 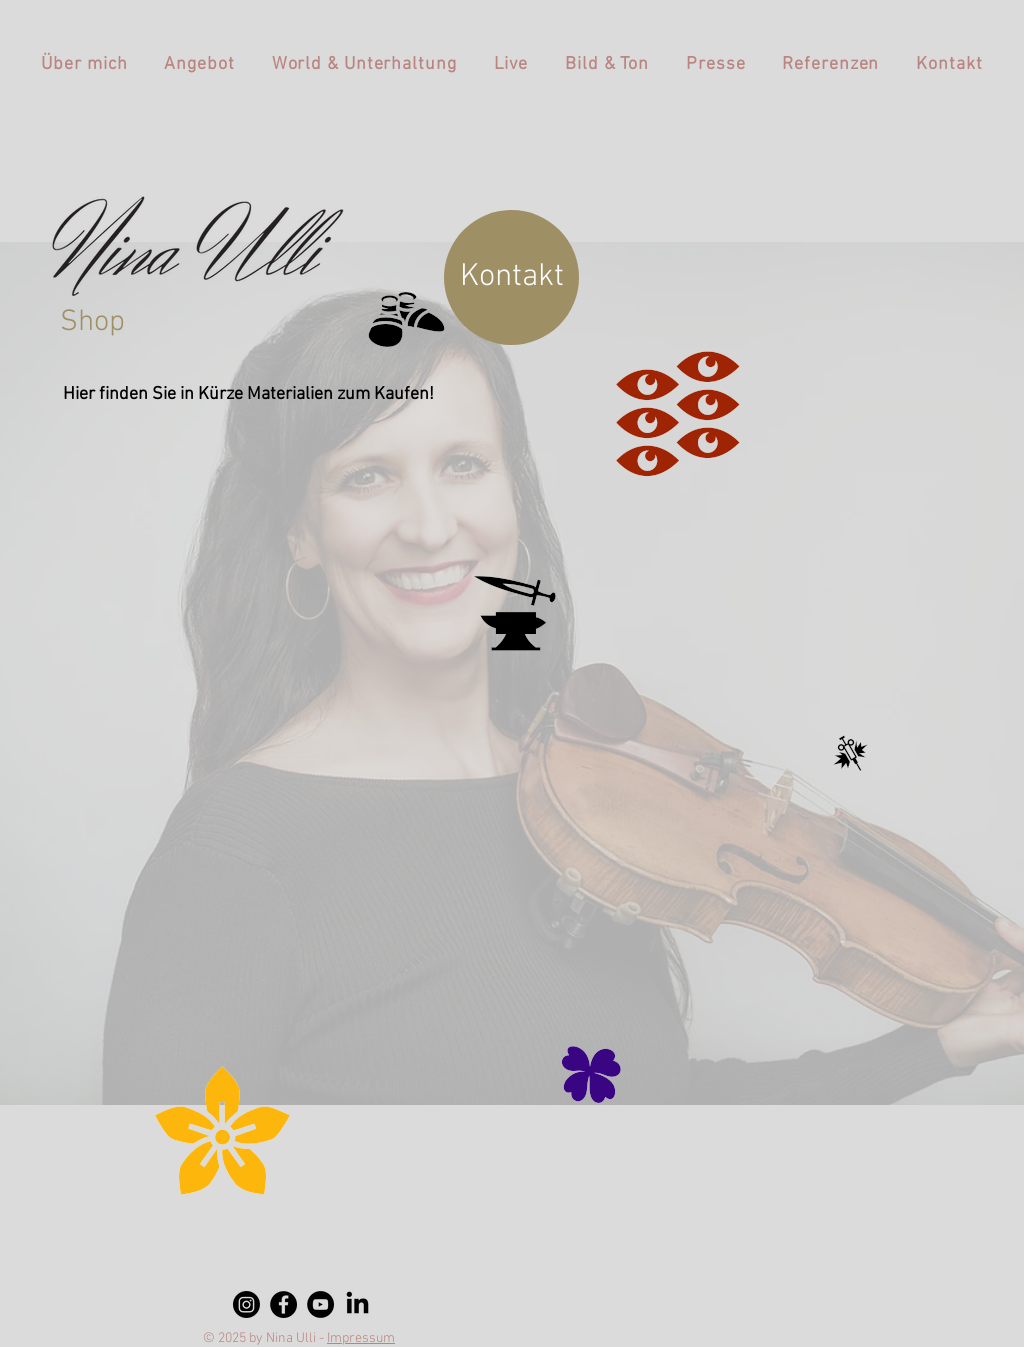 What do you see at coordinates (515, 610) in the screenshot?
I see `access the weapon crafting menu` at bounding box center [515, 610].